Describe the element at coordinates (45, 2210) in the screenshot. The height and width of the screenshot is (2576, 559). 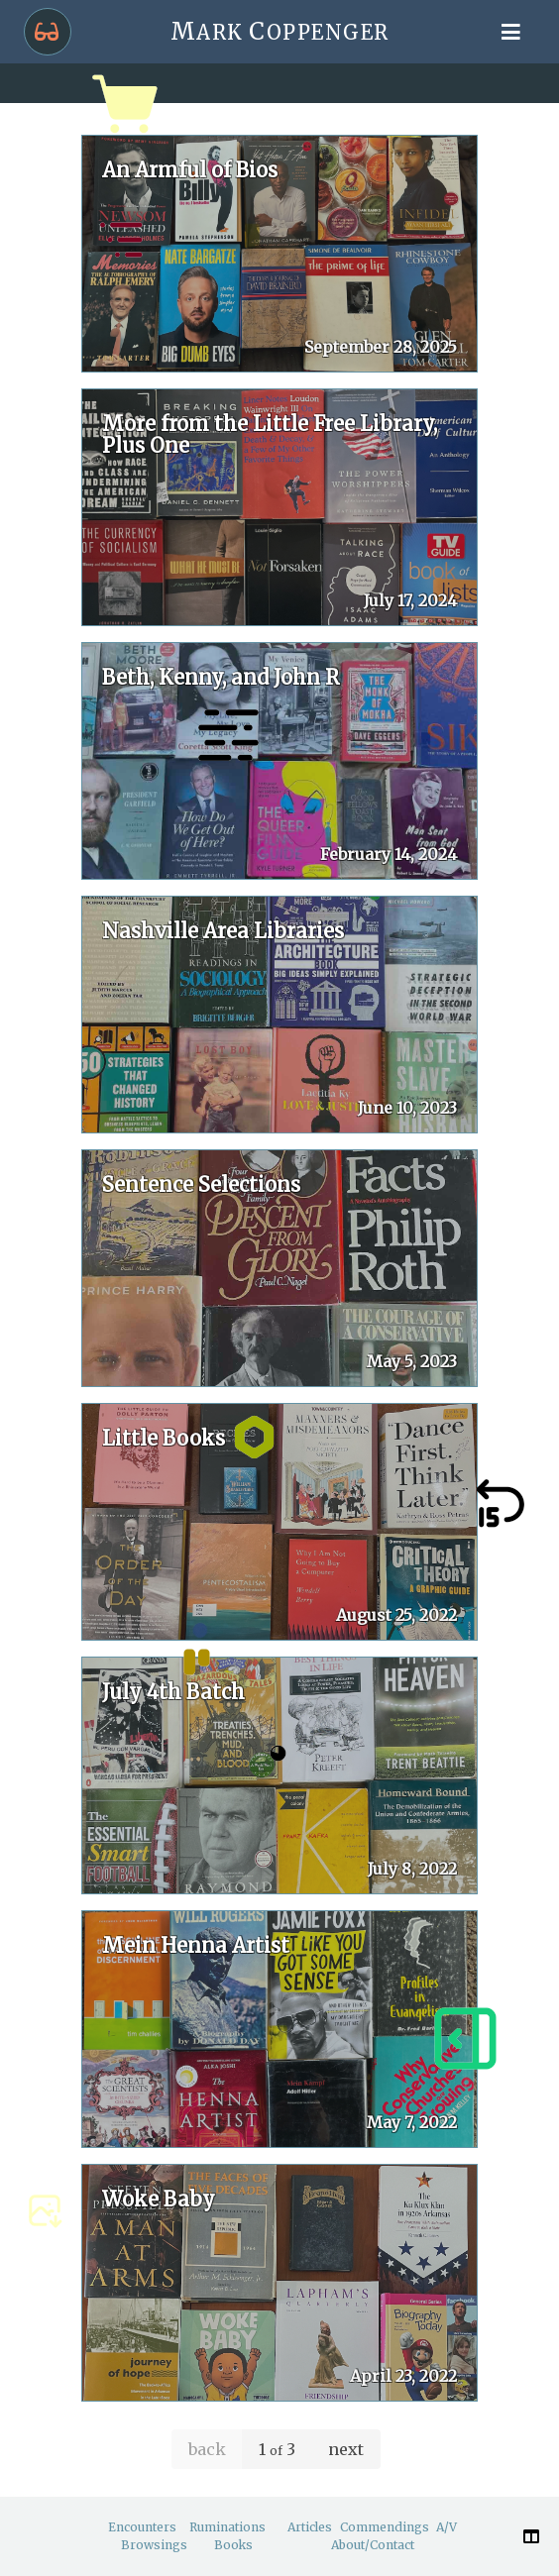
I see `download image to device` at that location.